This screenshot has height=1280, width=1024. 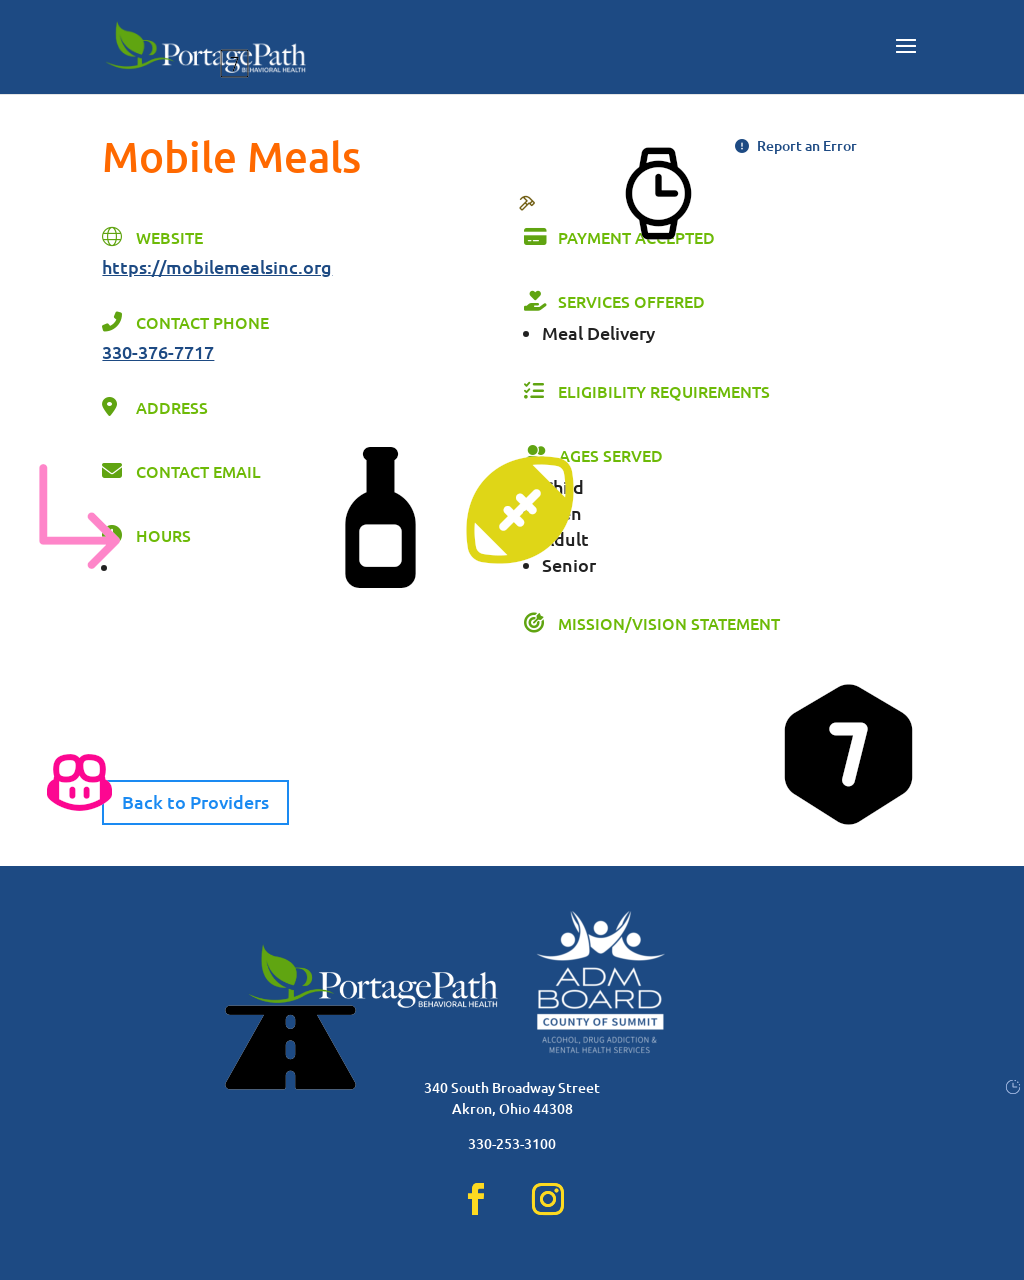 What do you see at coordinates (380, 517) in the screenshot?
I see `browse wine selection or menu` at bounding box center [380, 517].